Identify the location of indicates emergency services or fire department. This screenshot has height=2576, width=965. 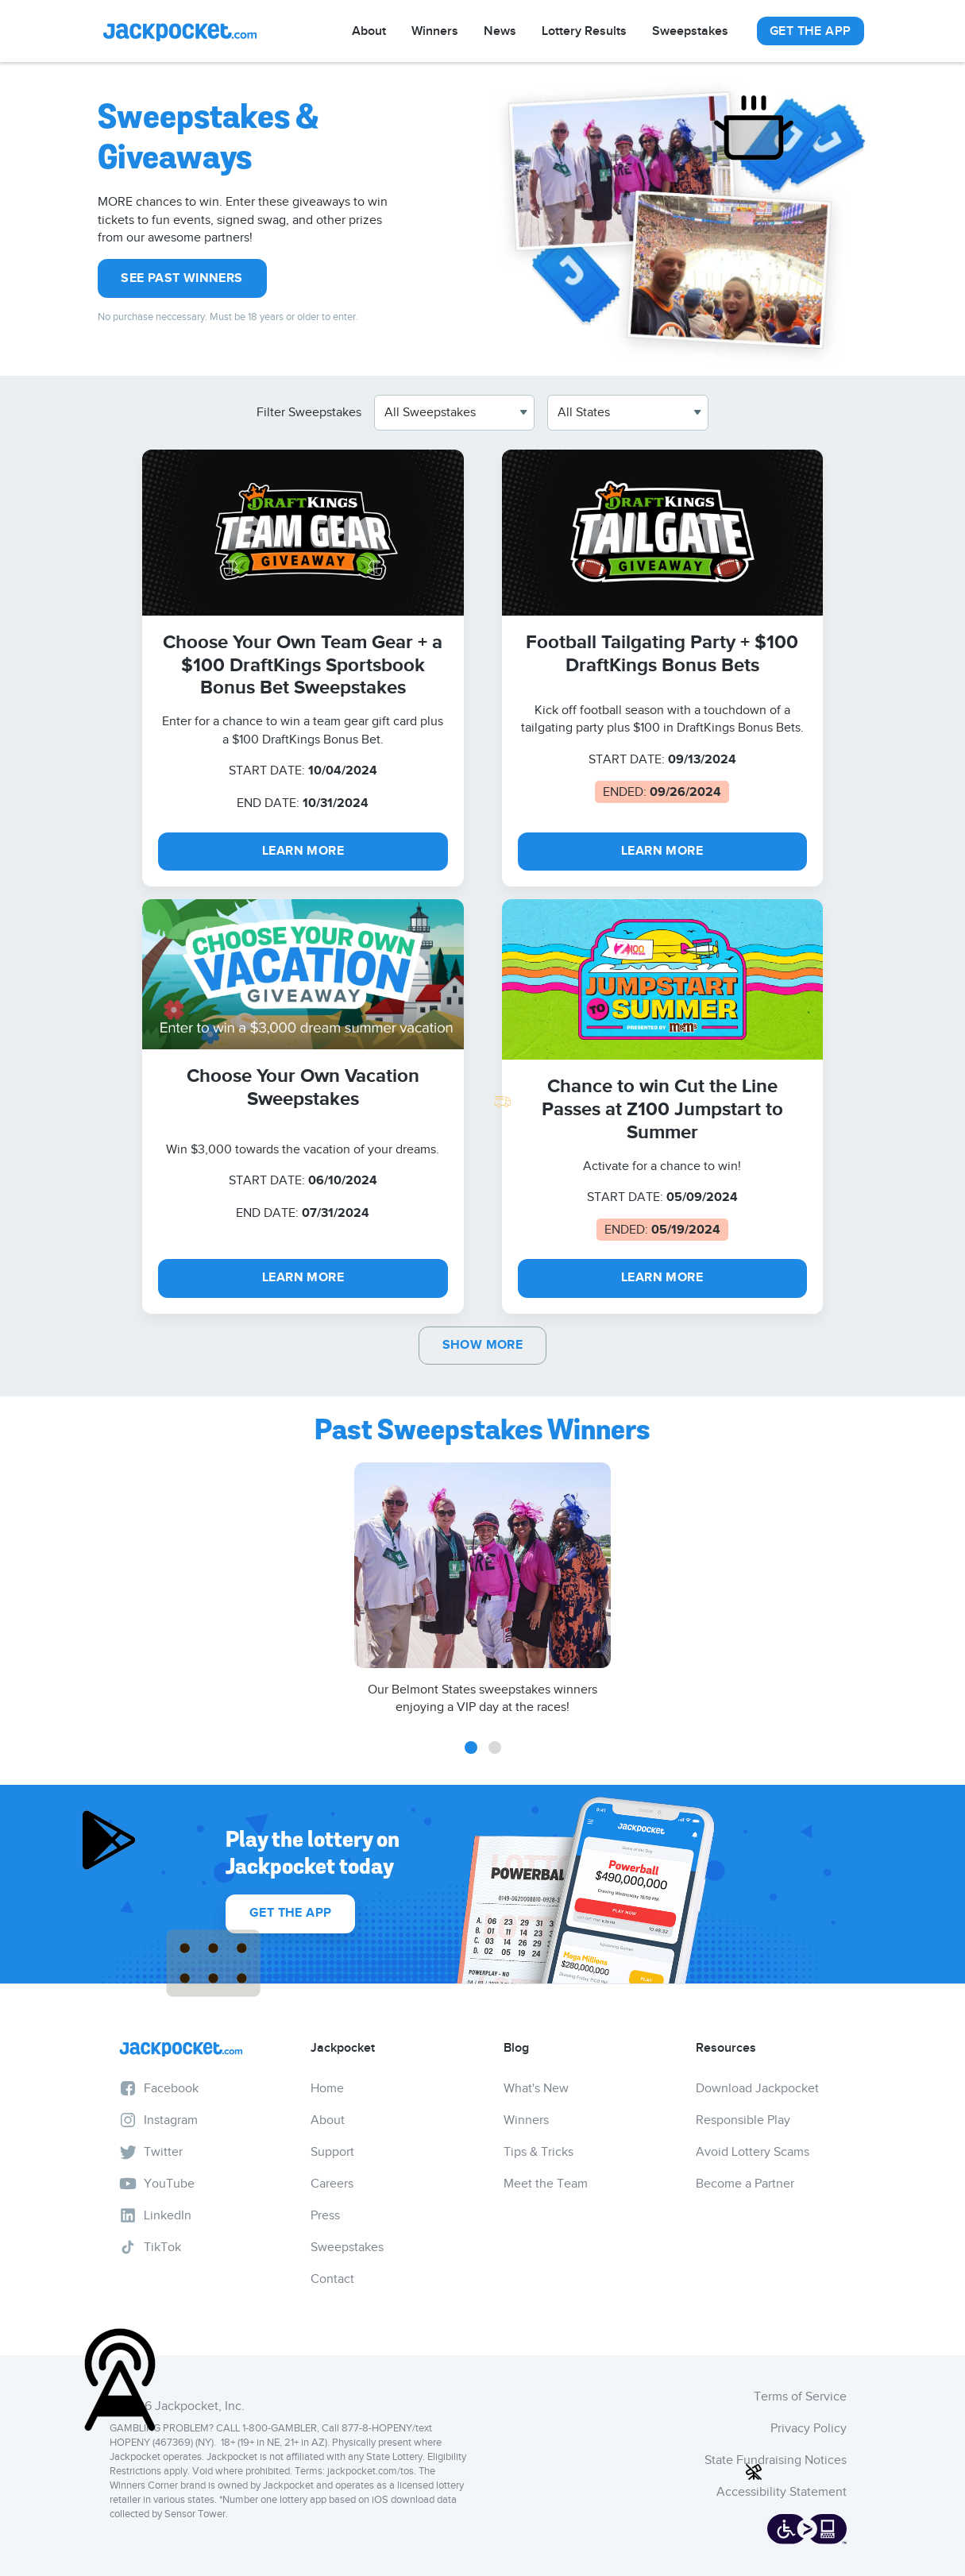
(502, 1101).